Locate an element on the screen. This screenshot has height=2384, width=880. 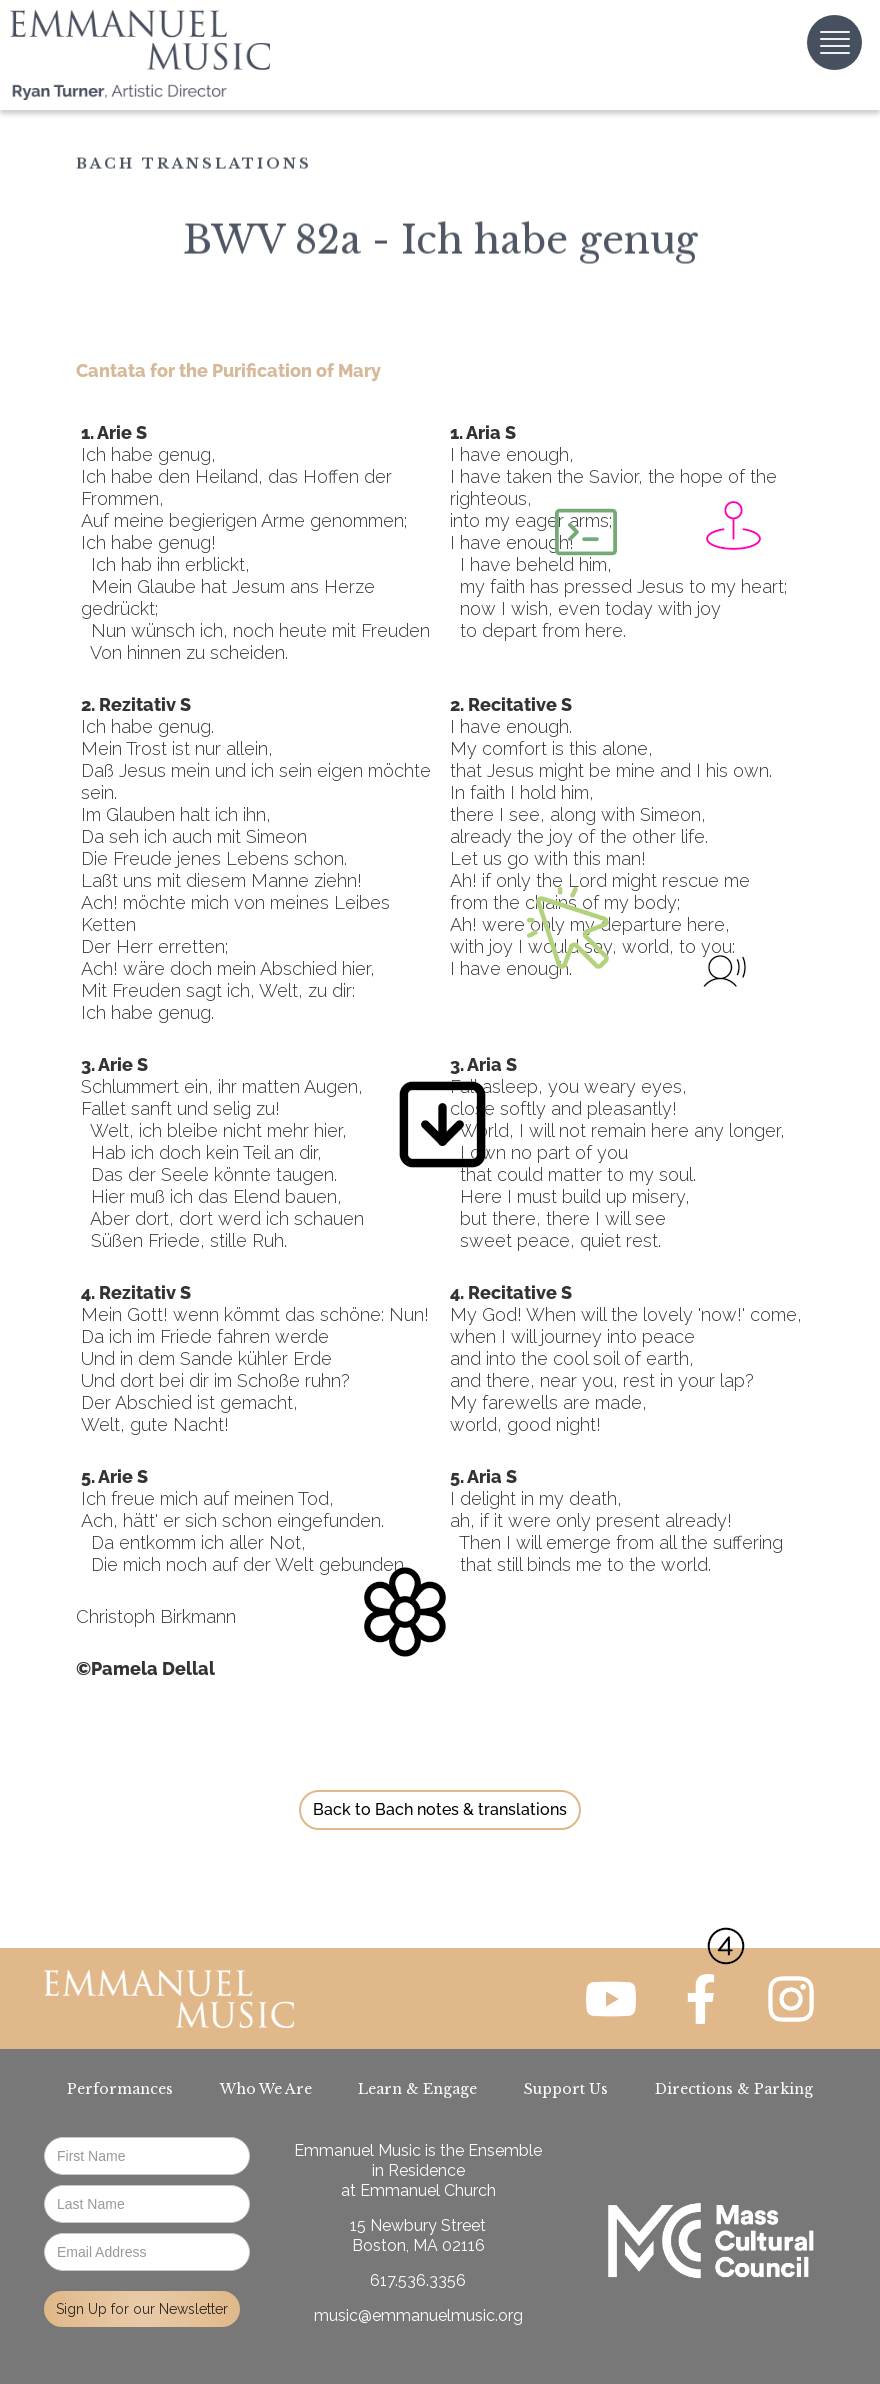
mark a location on the map is located at coordinates (733, 526).